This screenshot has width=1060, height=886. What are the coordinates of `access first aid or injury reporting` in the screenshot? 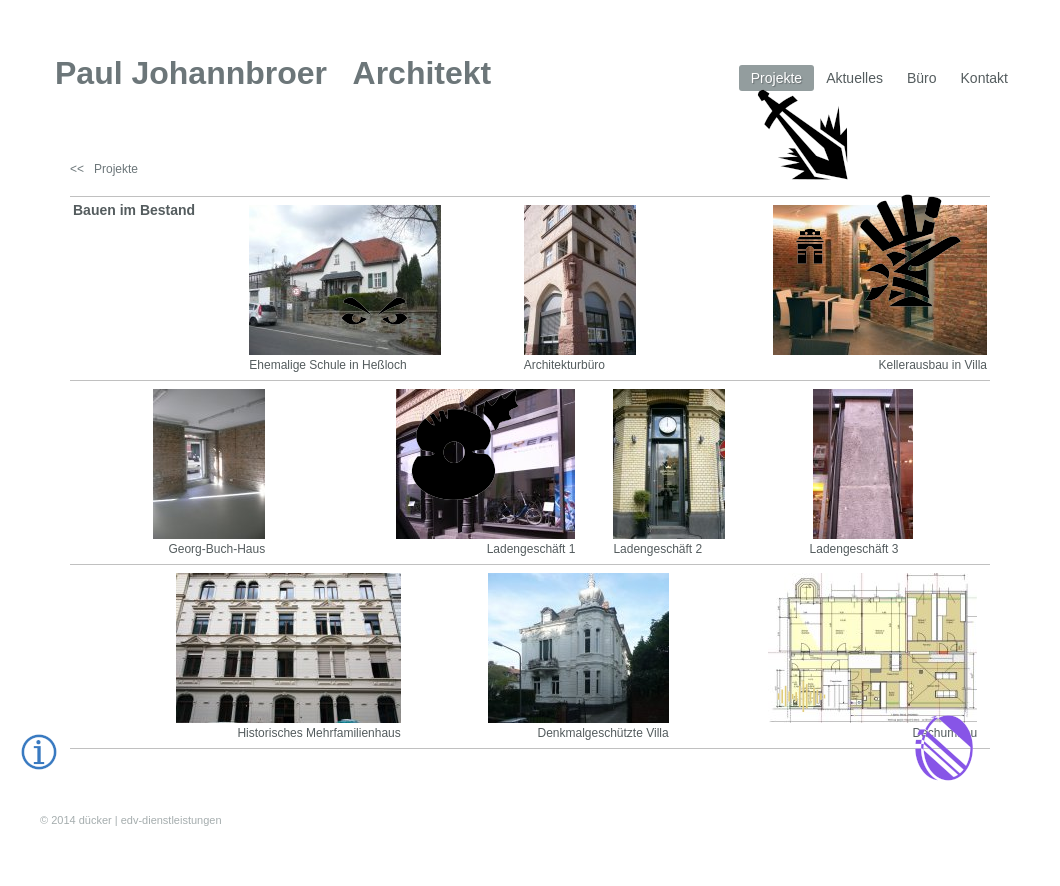 It's located at (910, 250).